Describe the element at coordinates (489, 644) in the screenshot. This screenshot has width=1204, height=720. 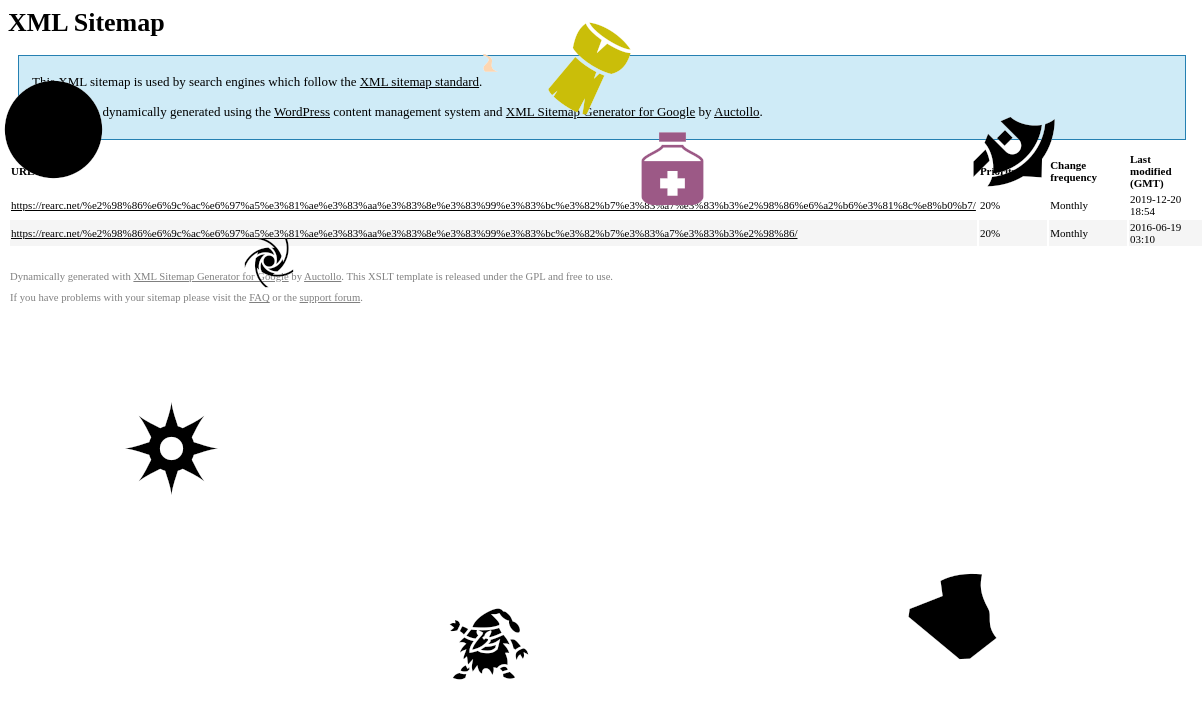
I see `enemy character or hostile NPC indicator` at that location.